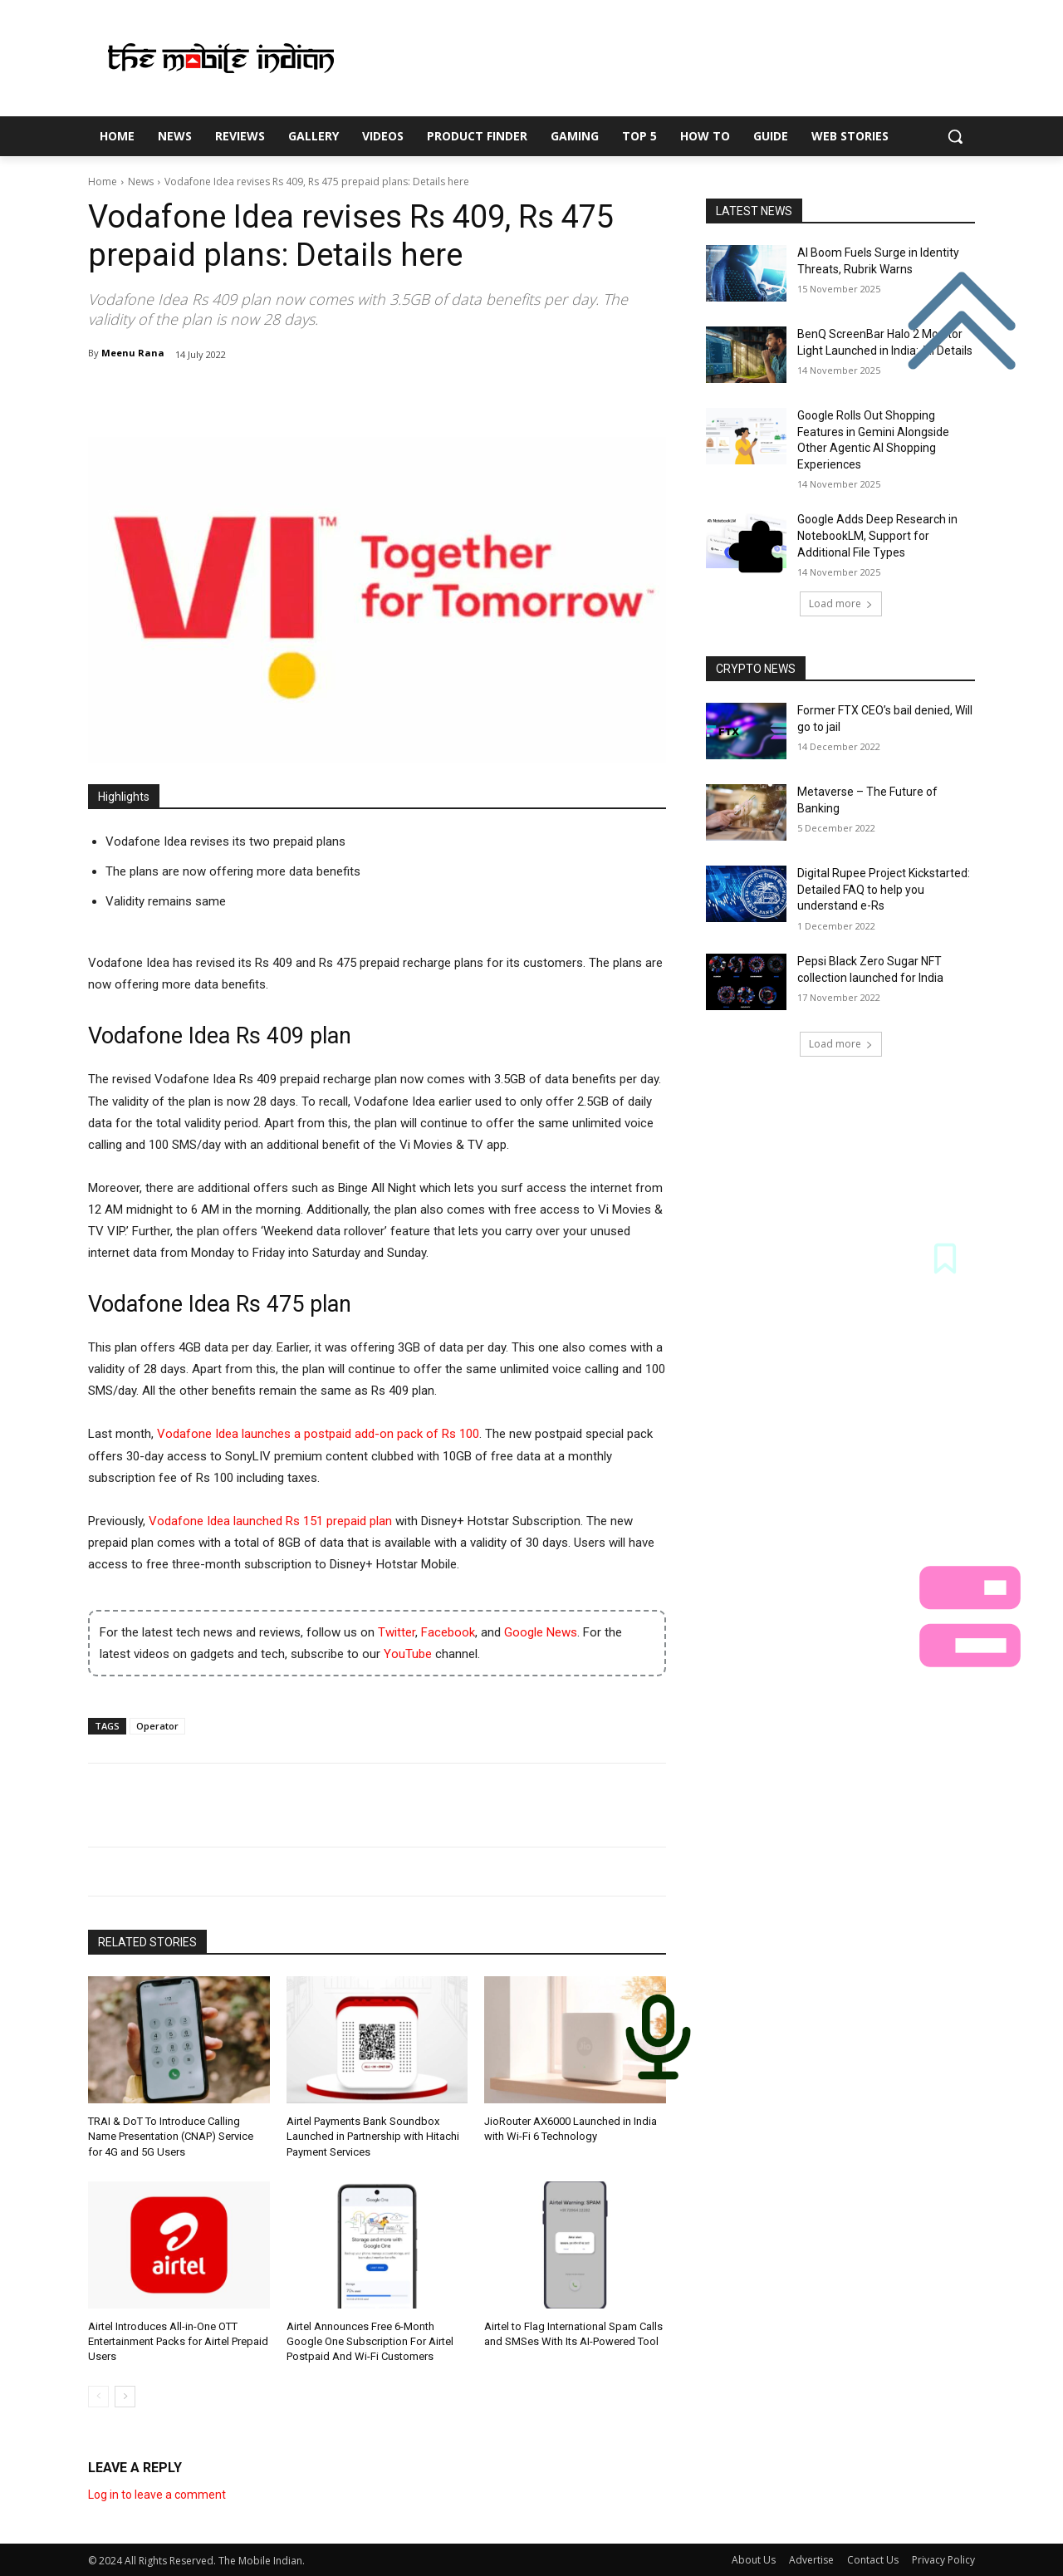  Describe the element at coordinates (970, 1617) in the screenshot. I see `view task list or to-do items` at that location.